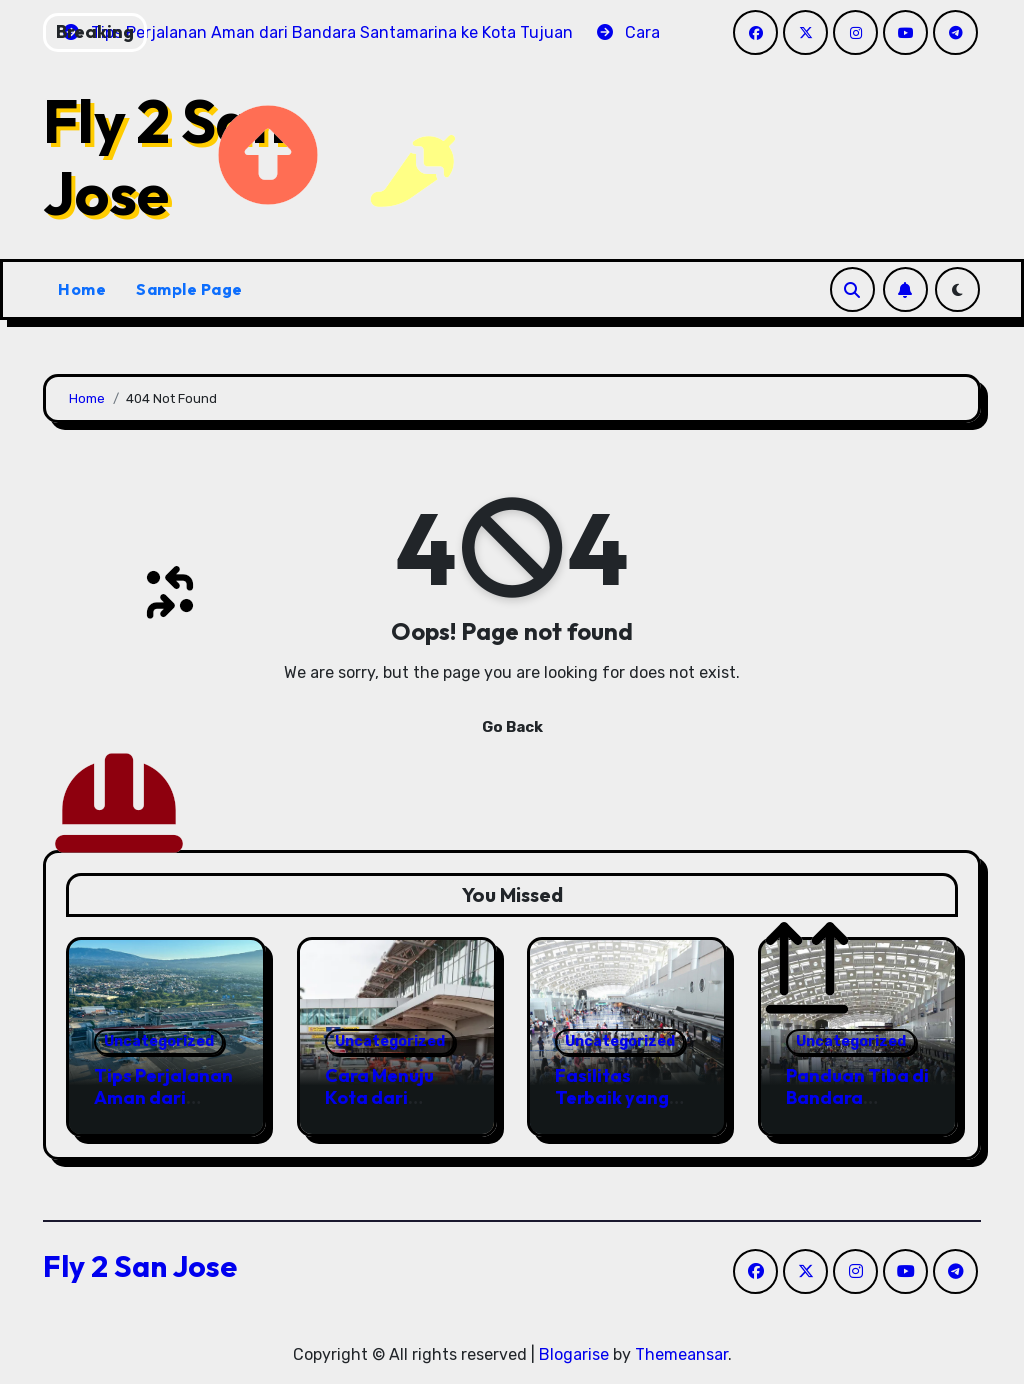 This screenshot has width=1024, height=1384. I want to click on upload multiple files, so click(807, 968).